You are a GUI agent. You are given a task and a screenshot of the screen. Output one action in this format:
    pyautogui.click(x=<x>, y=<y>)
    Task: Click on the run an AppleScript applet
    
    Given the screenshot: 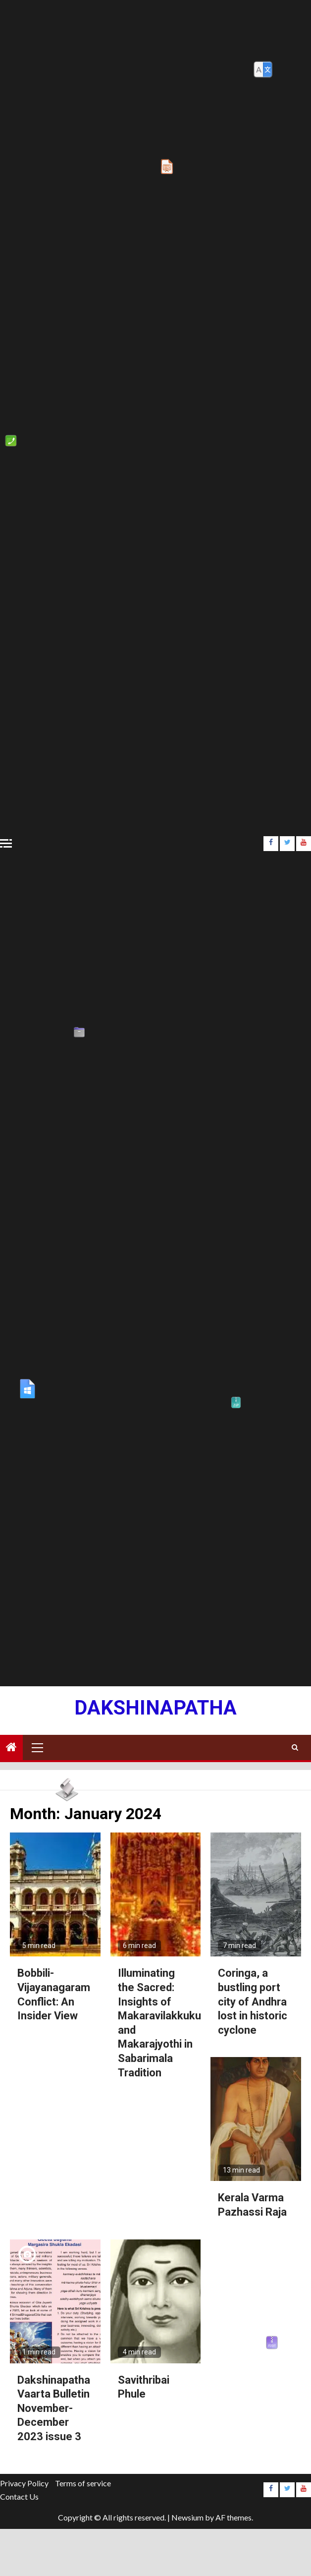 What is the action you would take?
    pyautogui.click(x=67, y=1789)
    